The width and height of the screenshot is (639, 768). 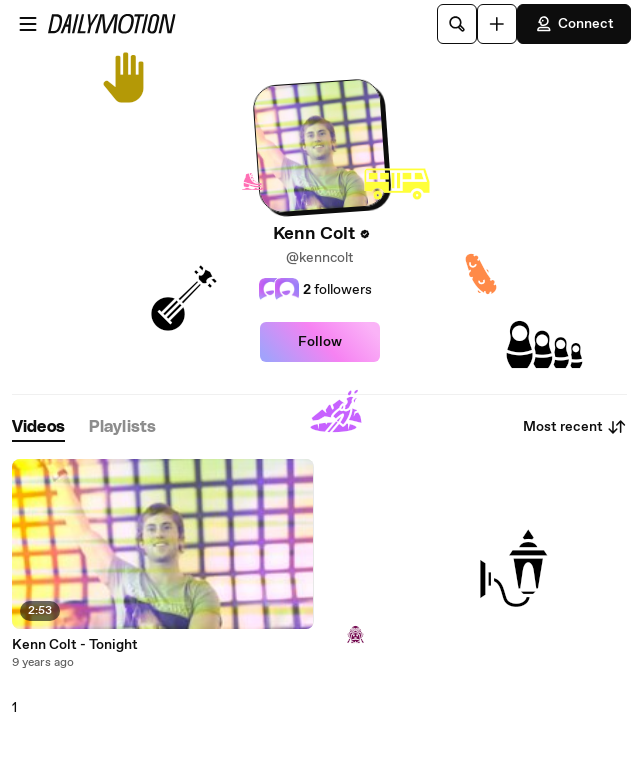 I want to click on view nested or hierarchical content, so click(x=544, y=344).